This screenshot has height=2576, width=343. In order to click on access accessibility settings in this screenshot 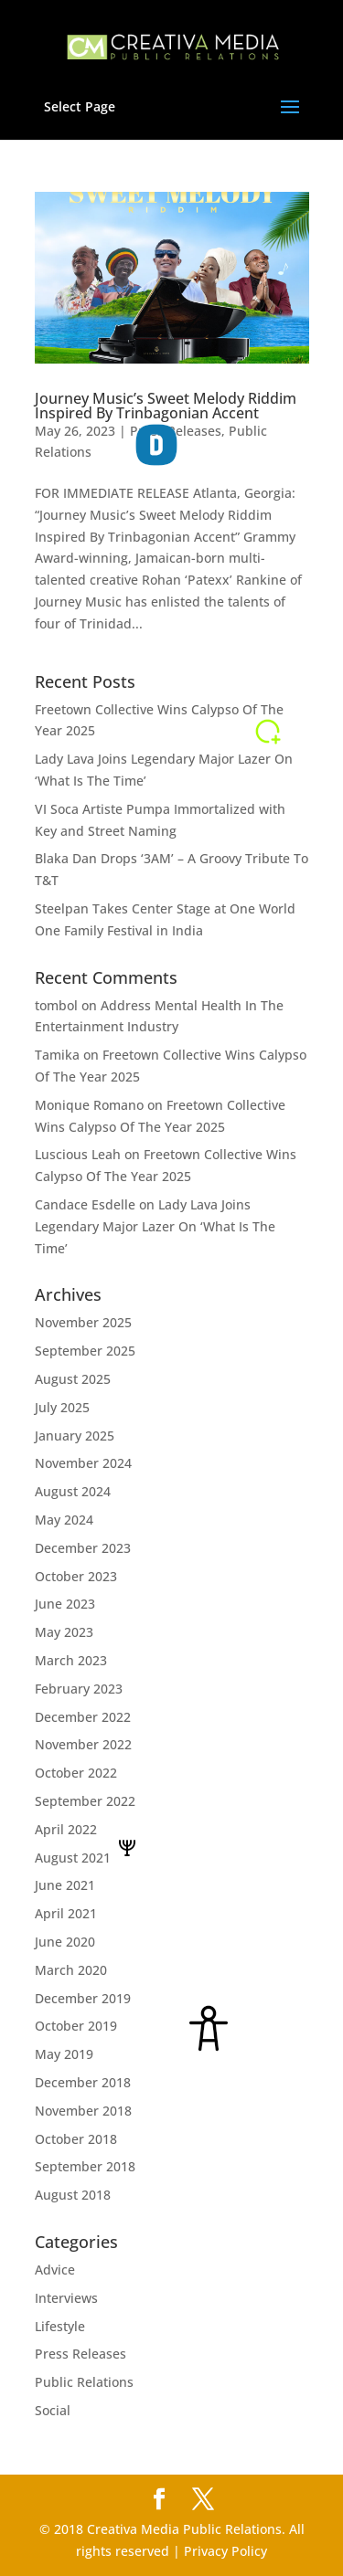, I will do `click(209, 2028)`.